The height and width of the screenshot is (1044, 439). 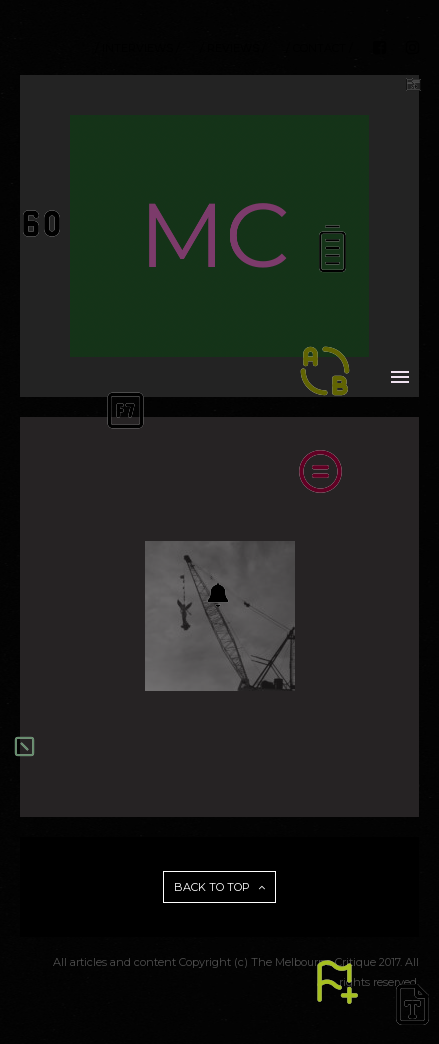 What do you see at coordinates (334, 980) in the screenshot?
I see `add a new flag or bookmark` at bounding box center [334, 980].